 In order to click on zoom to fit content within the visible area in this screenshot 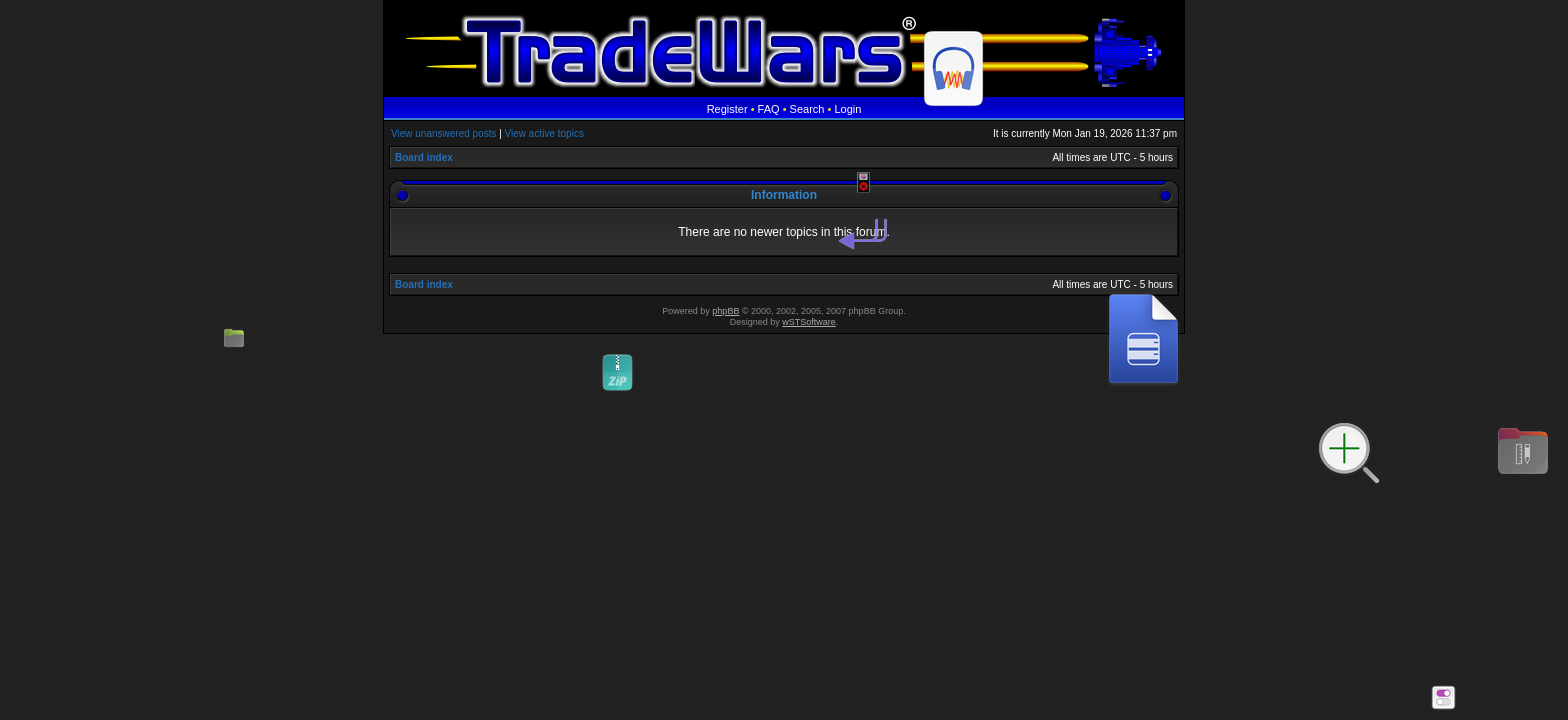, I will do `click(1348, 452)`.